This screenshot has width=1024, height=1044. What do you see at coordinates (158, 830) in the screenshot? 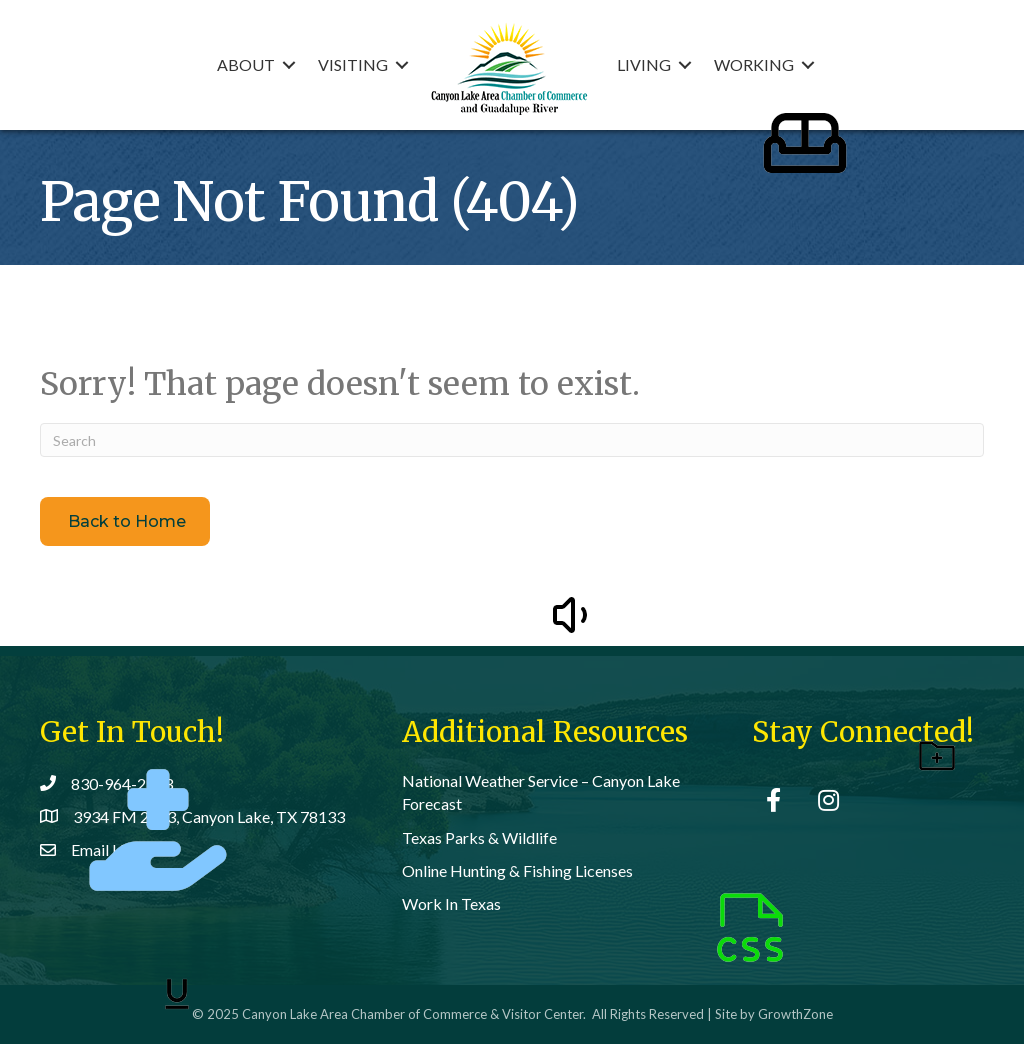
I see `access medical or healthcare services` at bounding box center [158, 830].